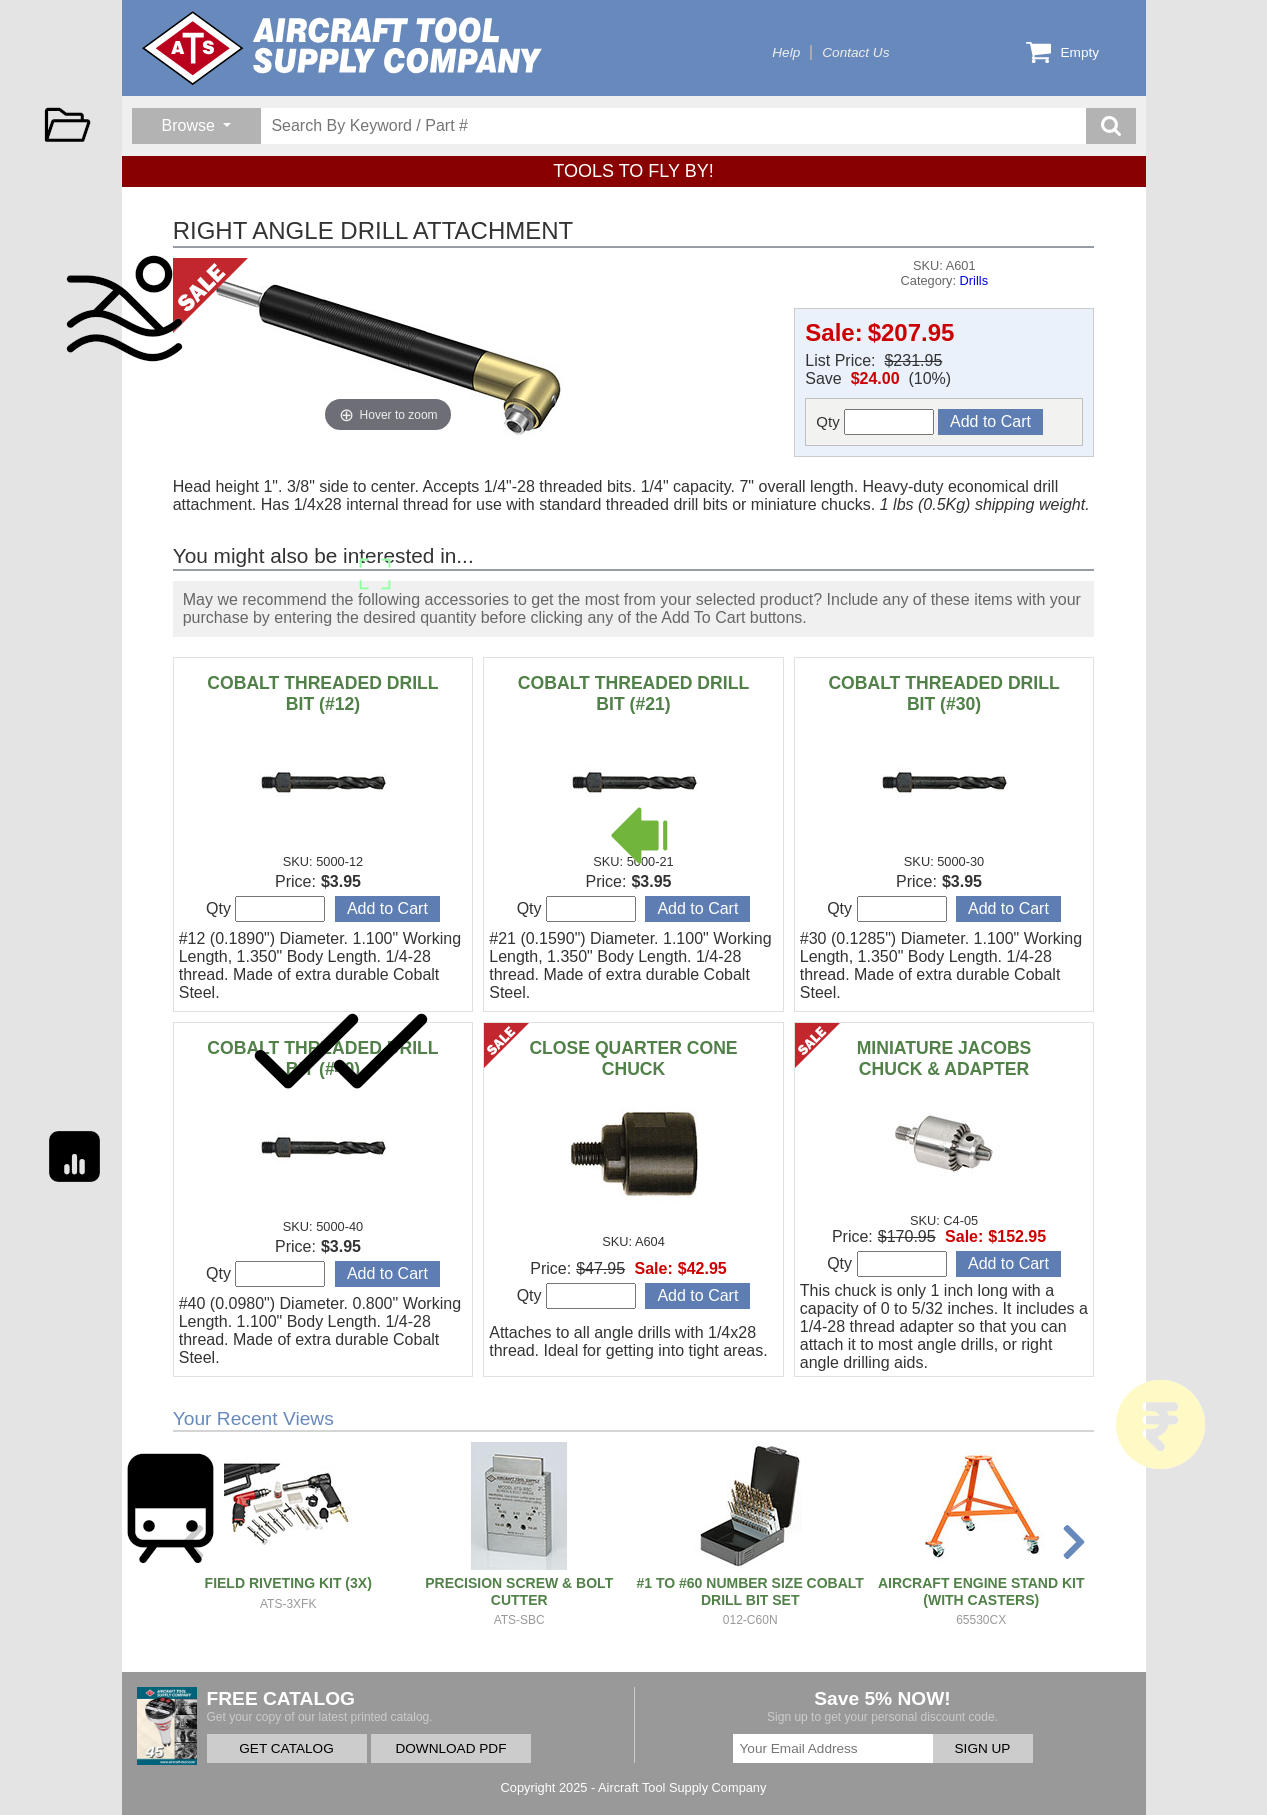  Describe the element at coordinates (66, 124) in the screenshot. I see `open folder to view contents` at that location.